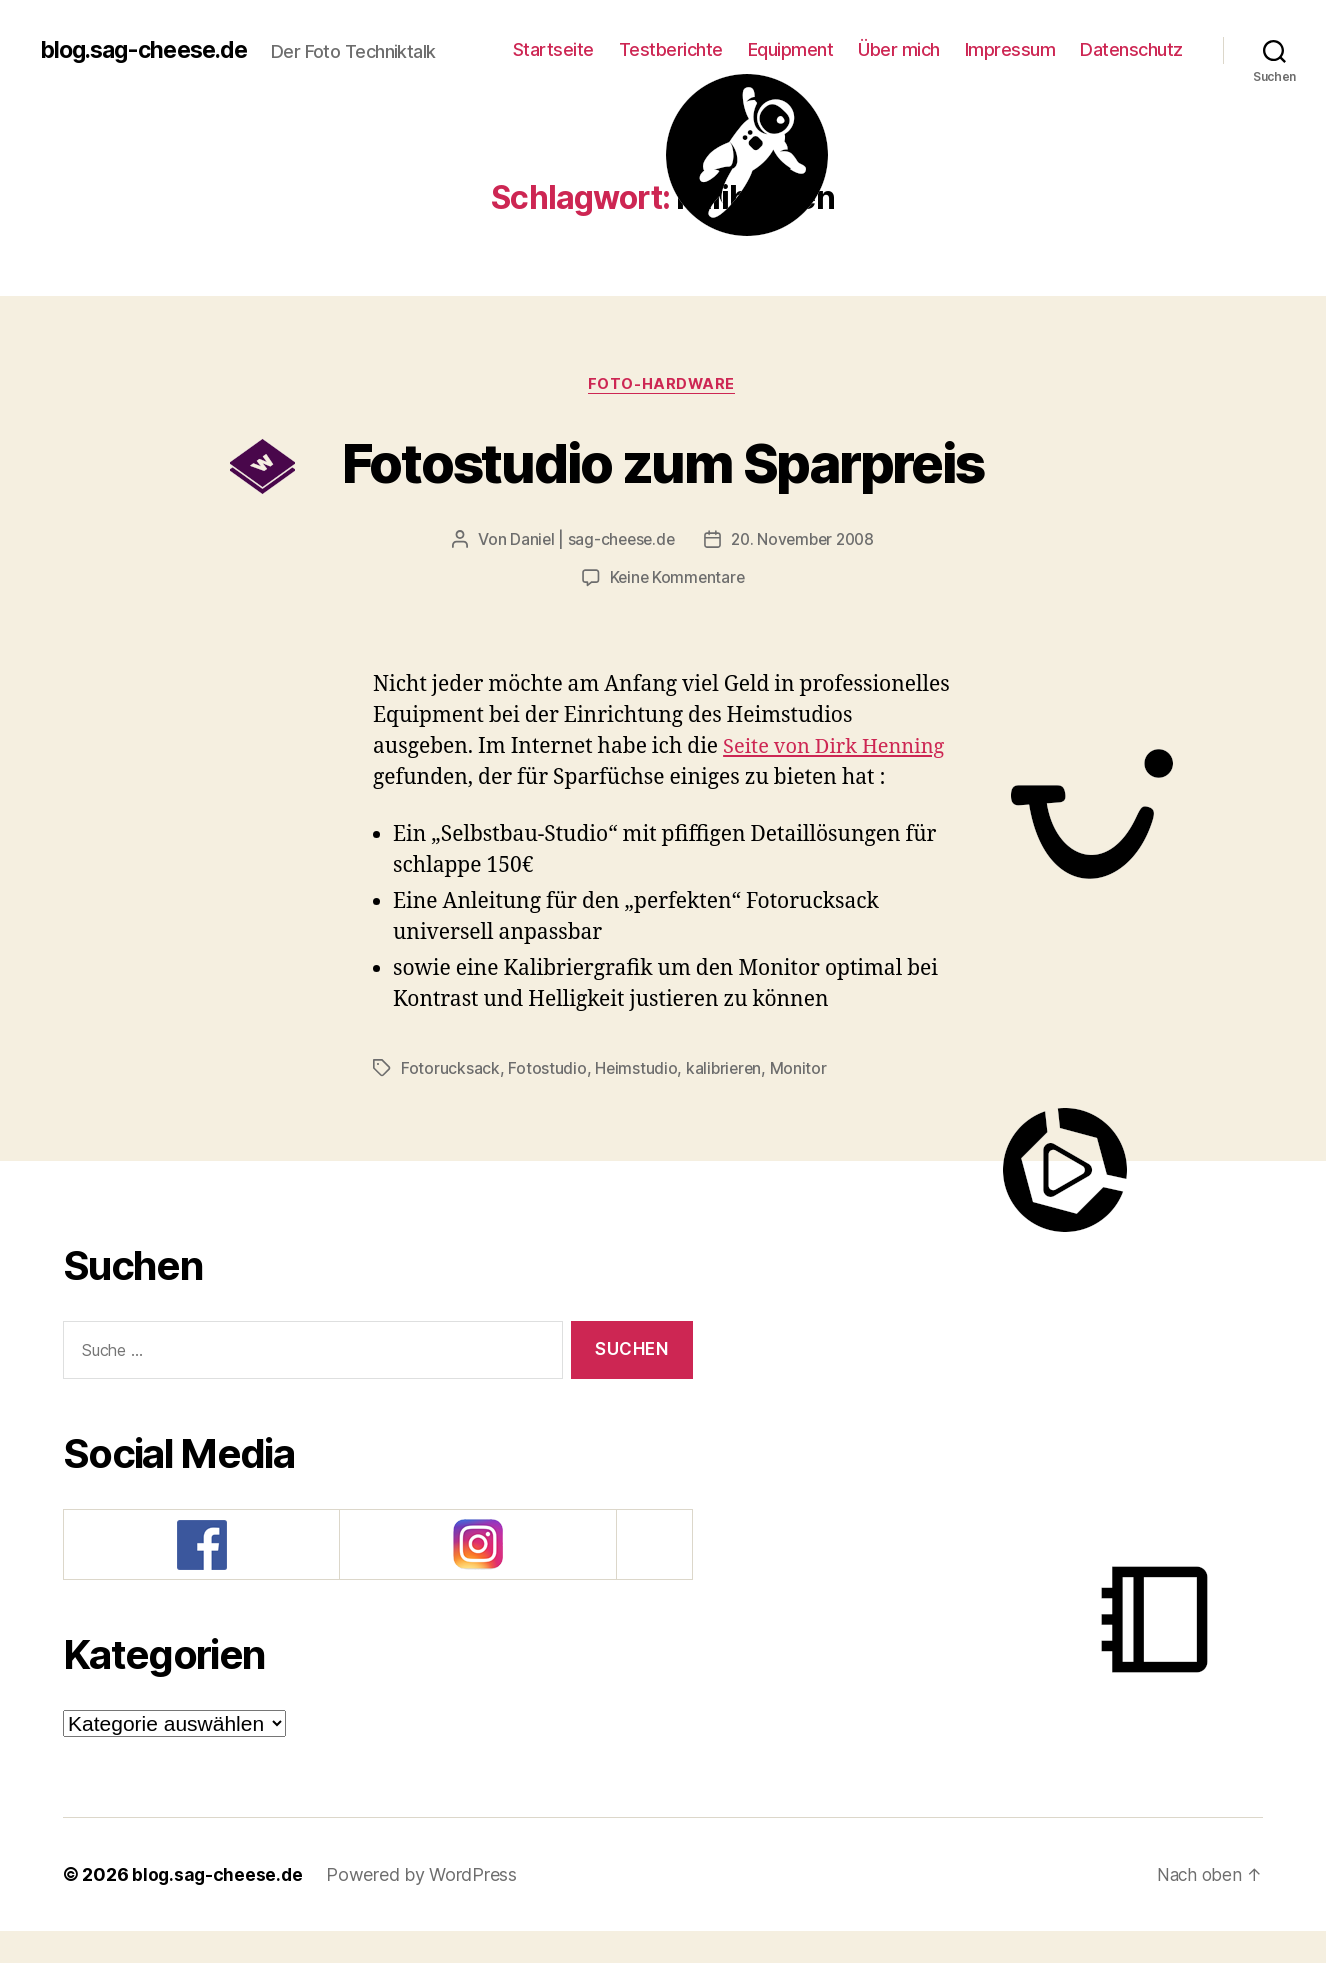  Describe the element at coordinates (747, 155) in the screenshot. I see `open the Grav CMS website or application` at that location.